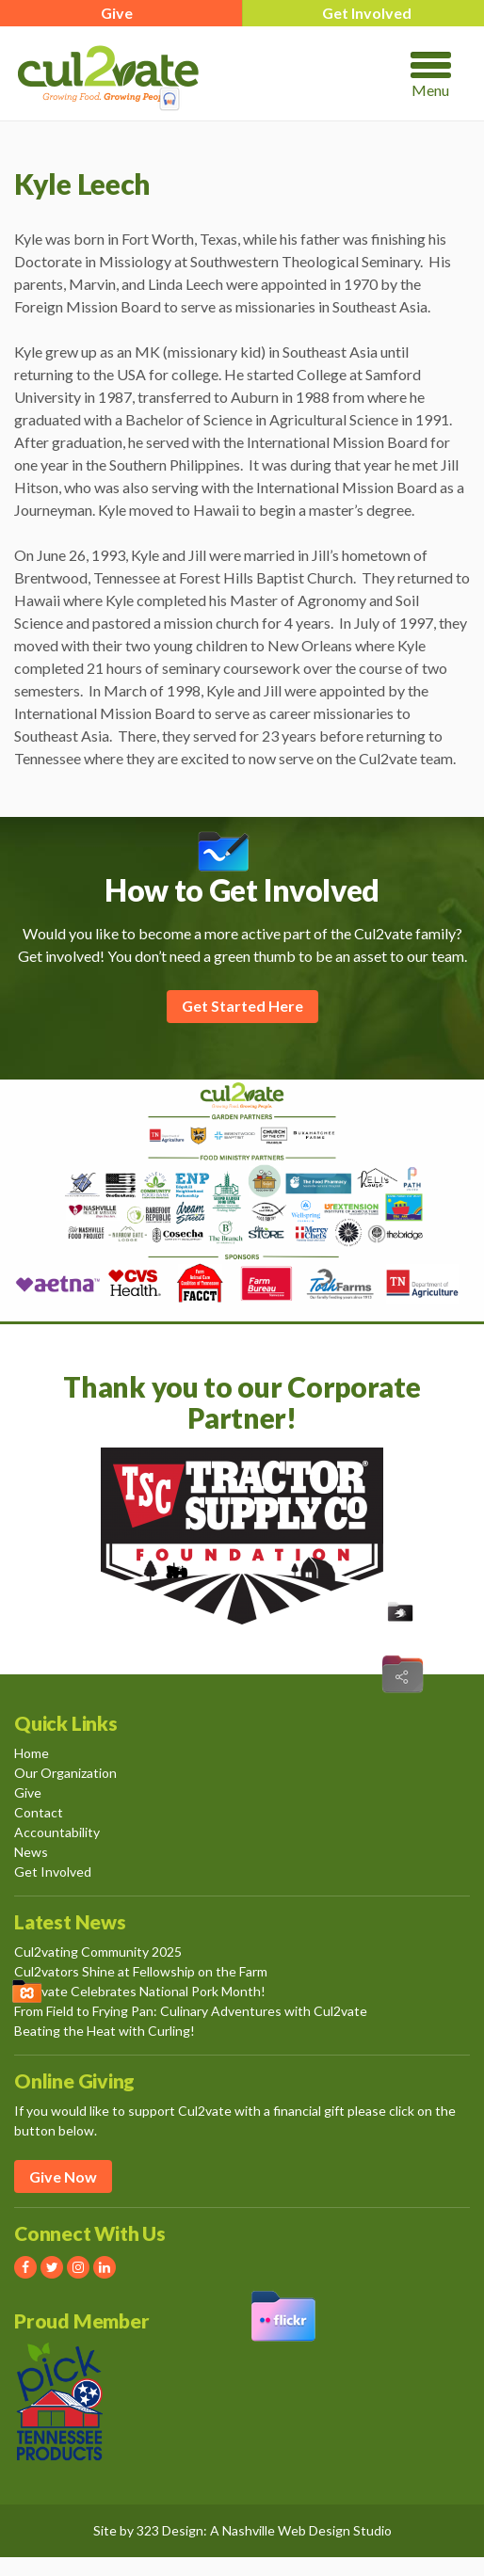  I want to click on folder containing bevy game engine project files, so click(400, 1612).